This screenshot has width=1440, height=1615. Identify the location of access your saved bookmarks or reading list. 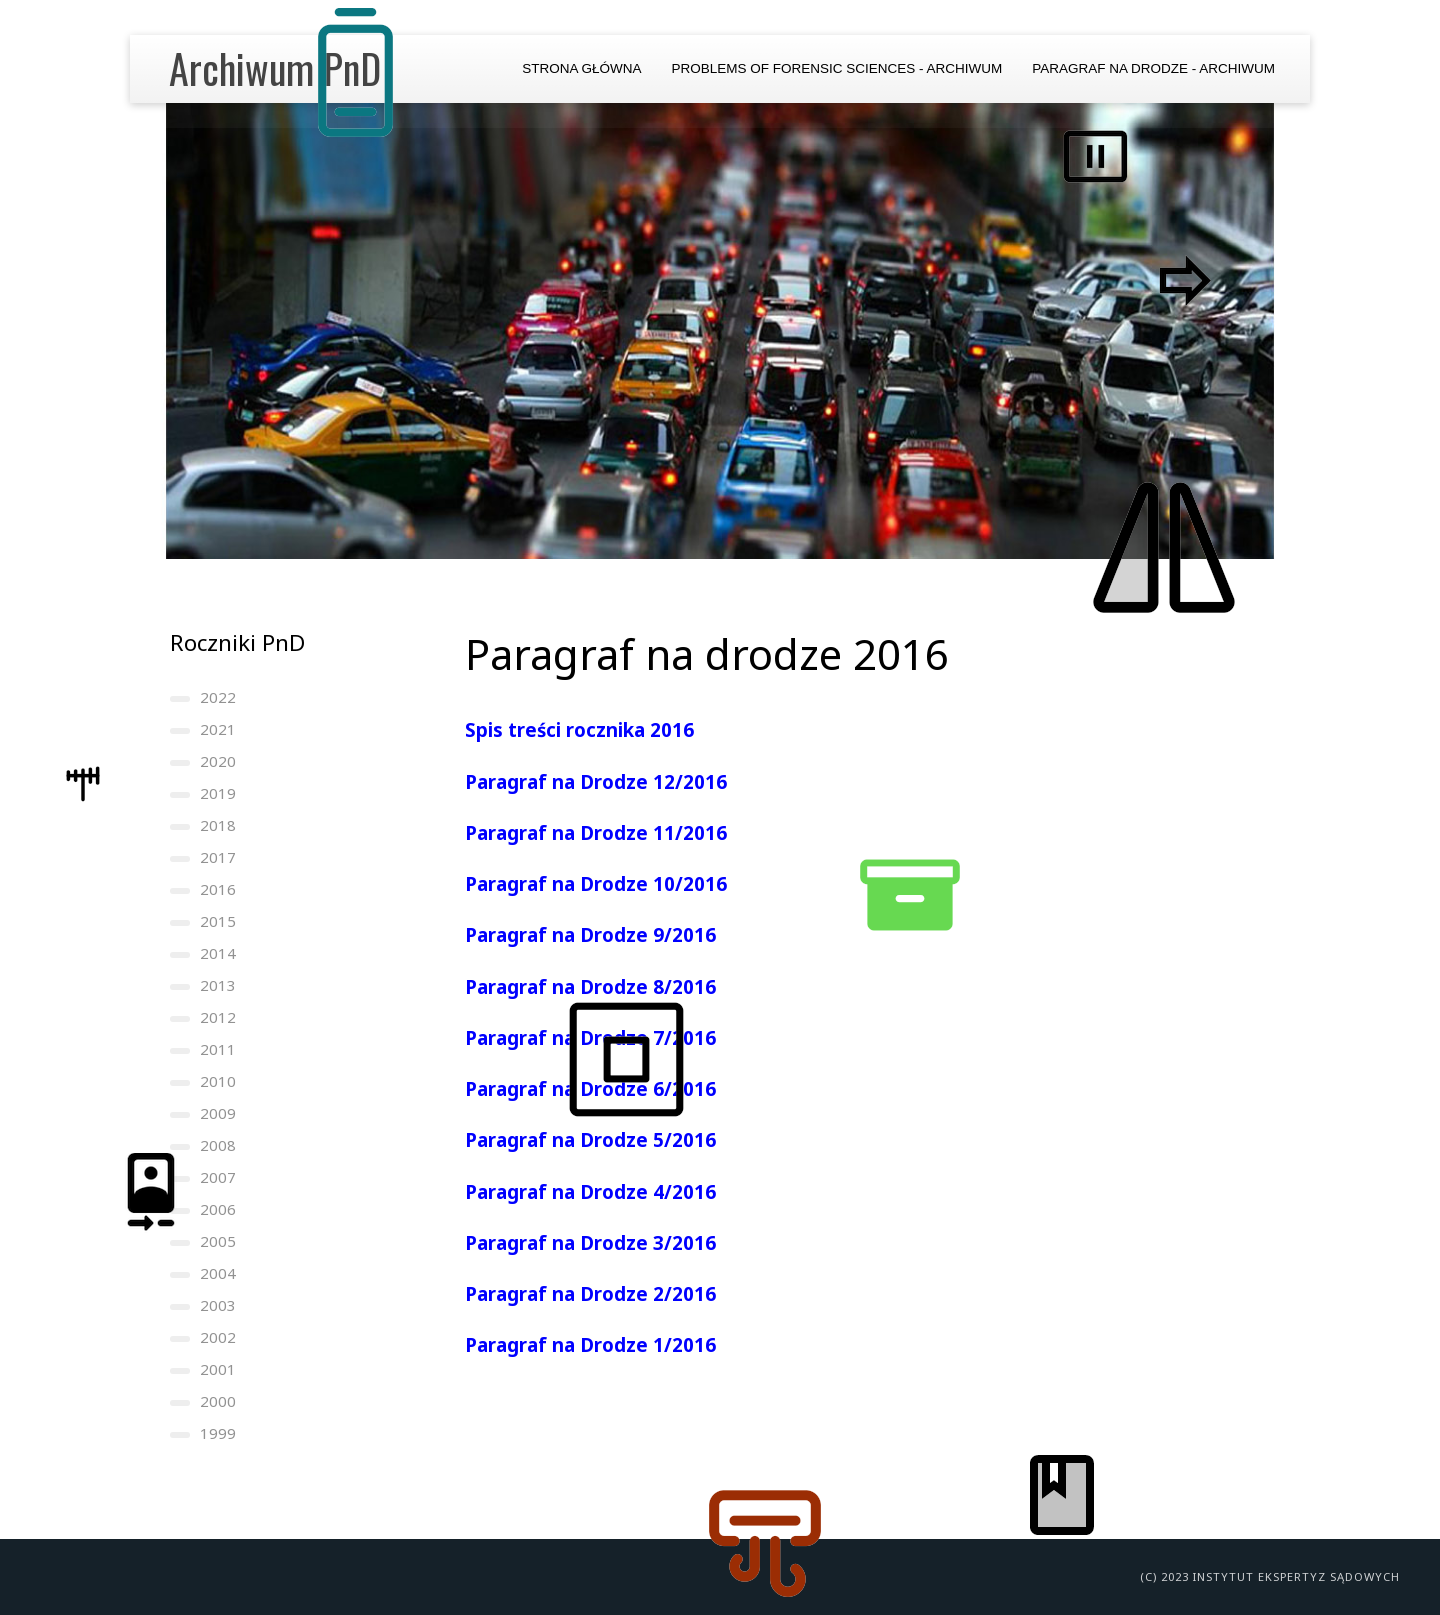
(1062, 1495).